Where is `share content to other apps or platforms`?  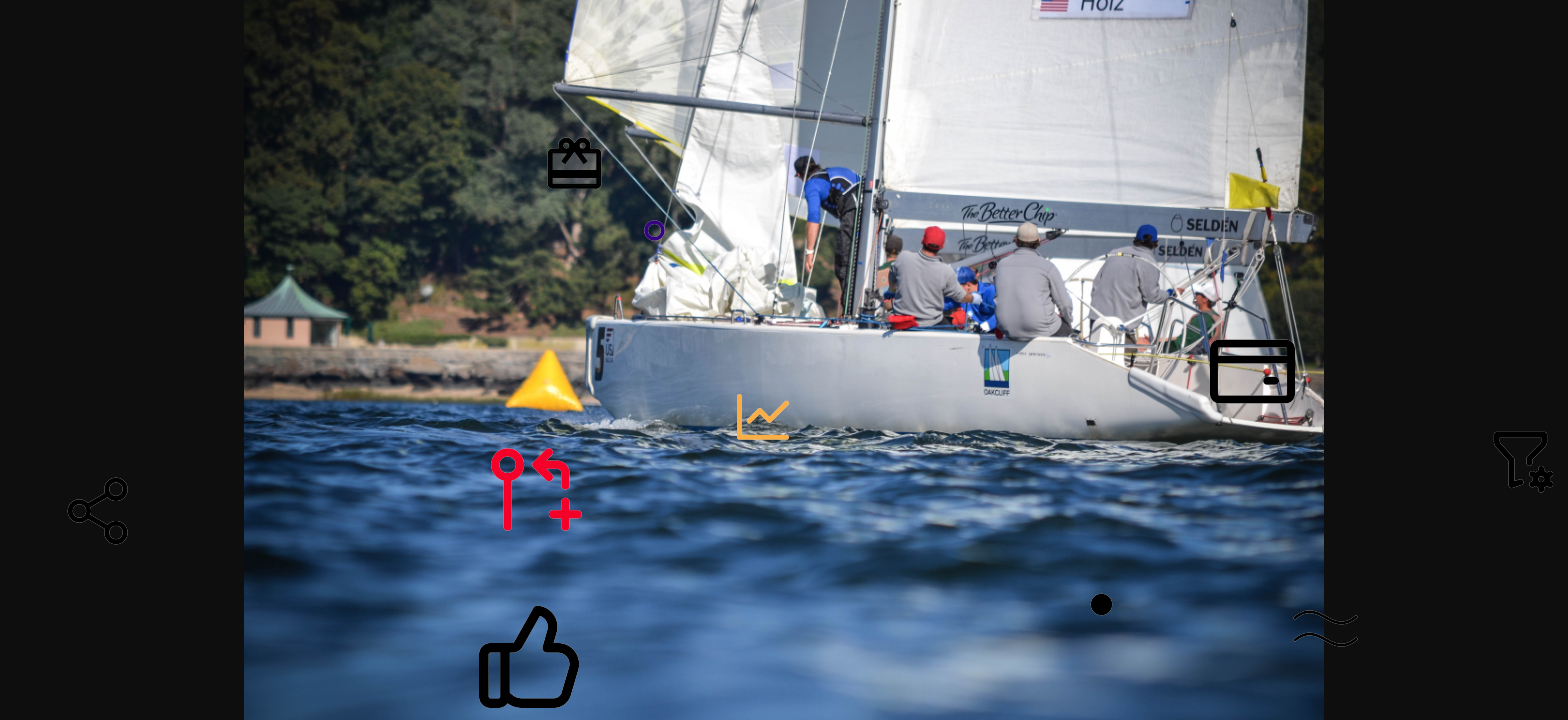 share content to other apps or platforms is located at coordinates (101, 511).